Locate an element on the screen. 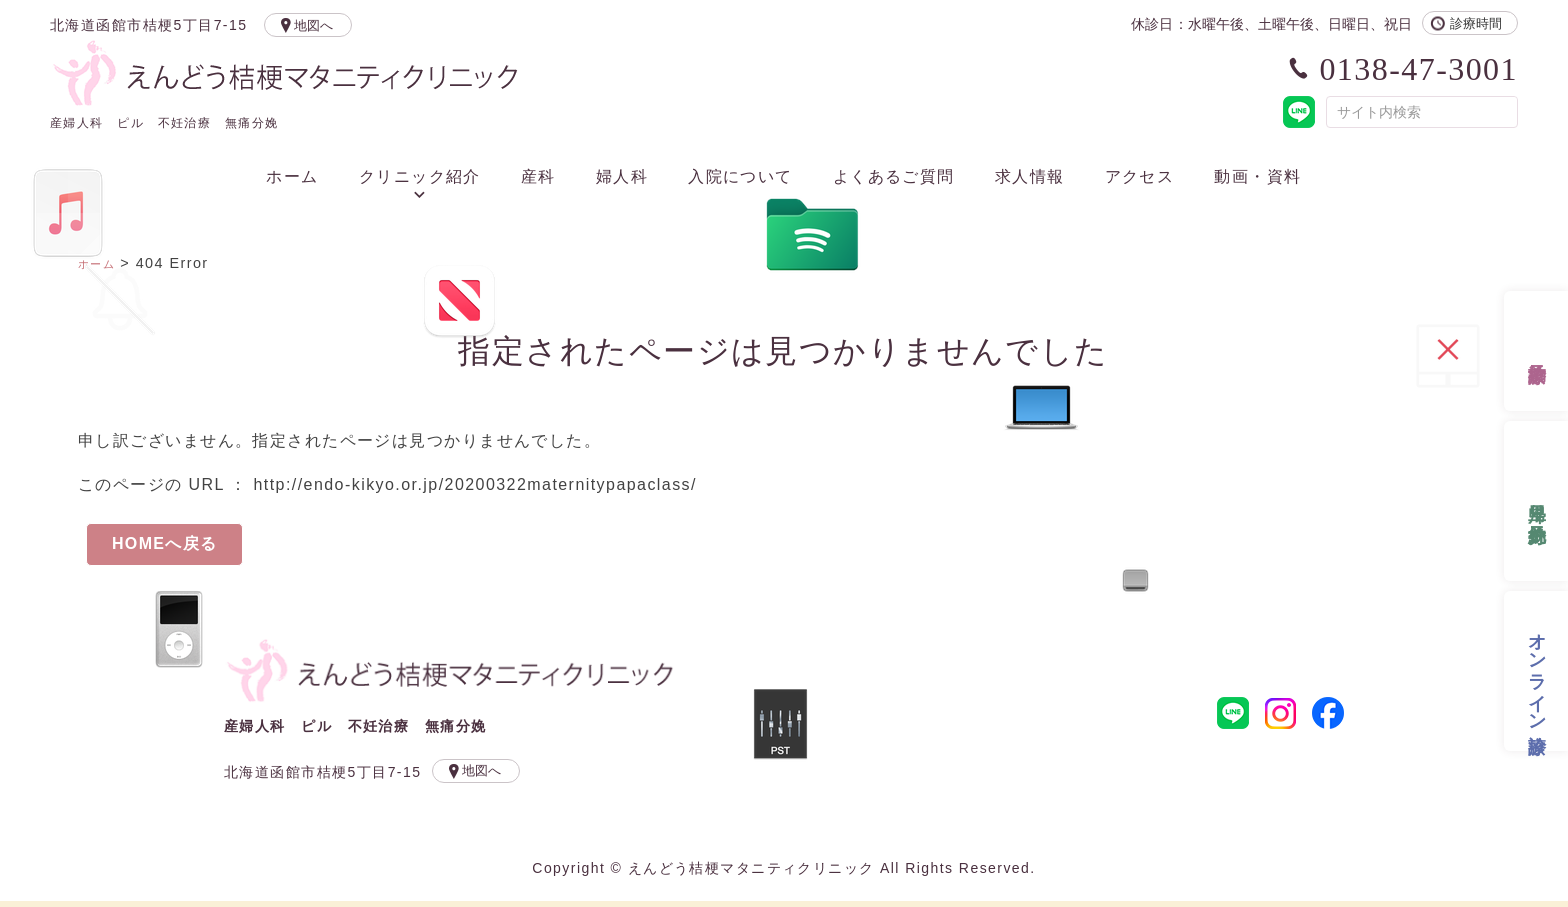 This screenshot has width=1568, height=907. represents this macbook pro device in system settings is located at coordinates (1041, 402).